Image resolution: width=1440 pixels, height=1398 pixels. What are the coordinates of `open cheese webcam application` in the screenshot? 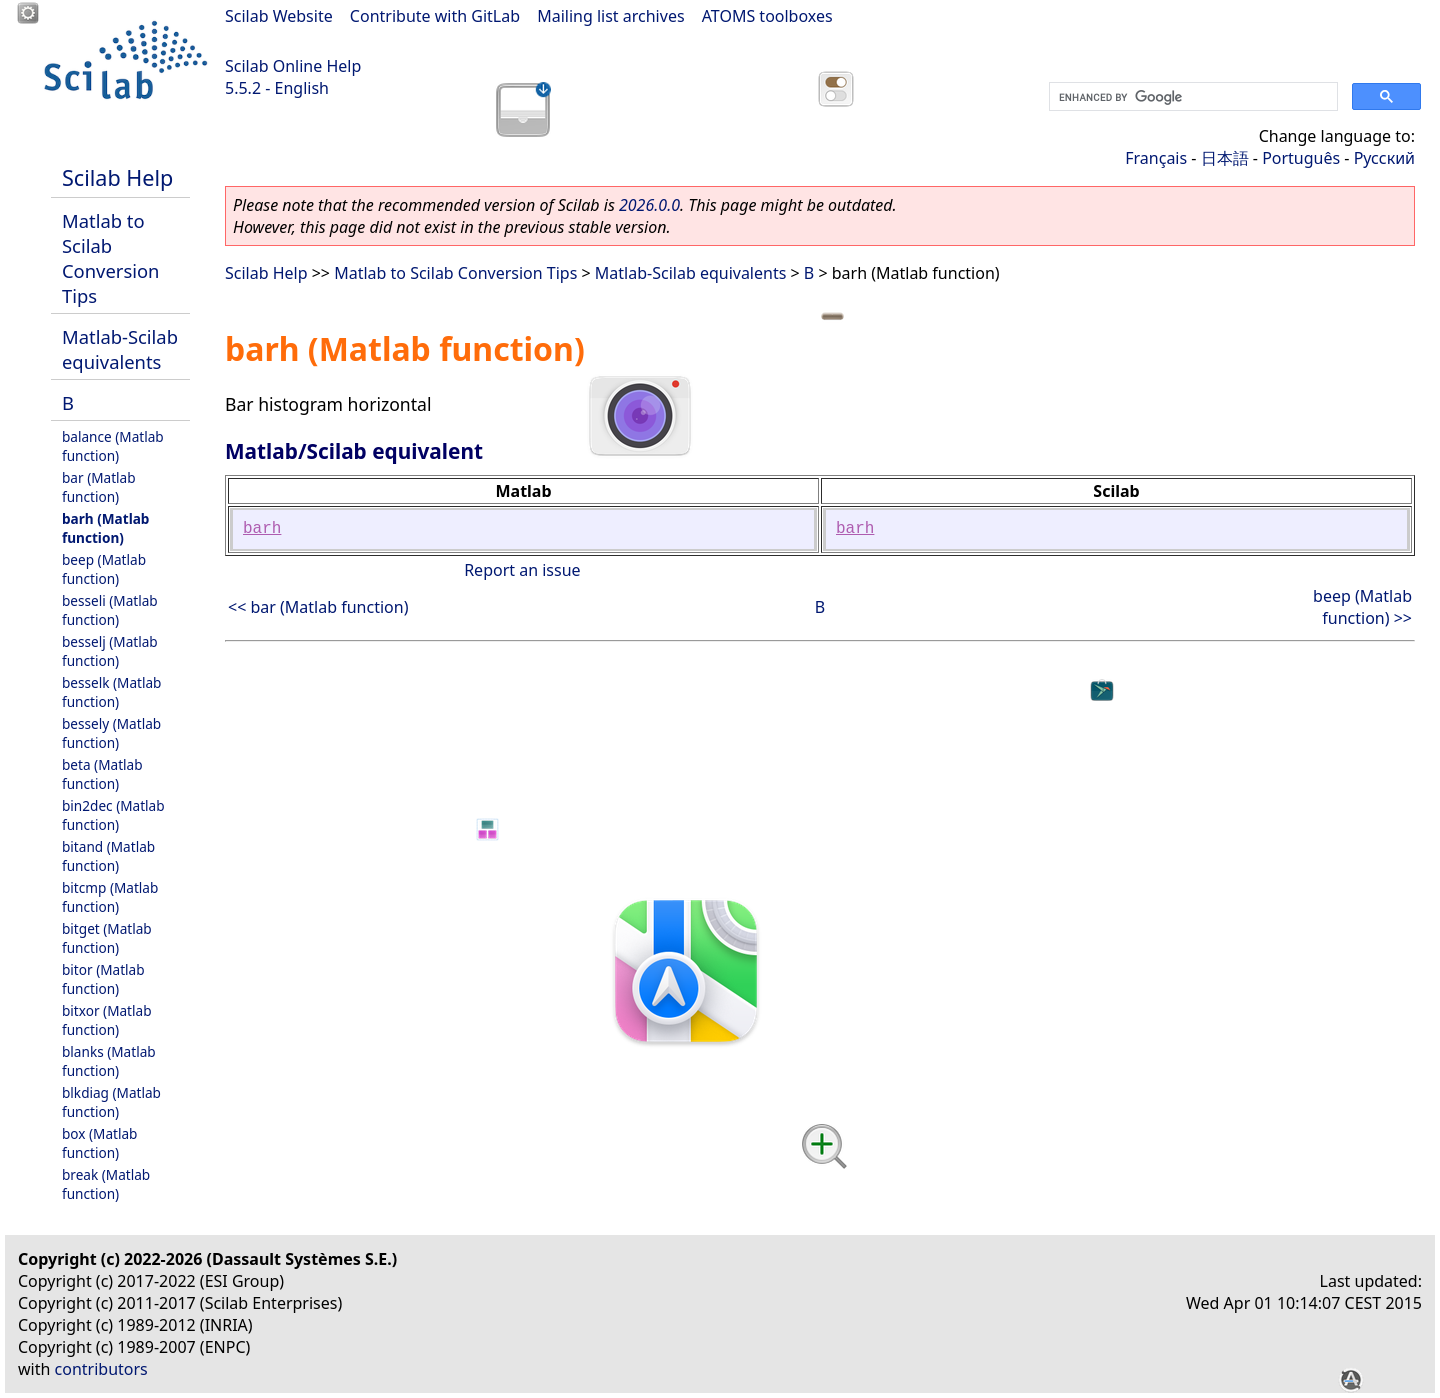 It's located at (640, 416).